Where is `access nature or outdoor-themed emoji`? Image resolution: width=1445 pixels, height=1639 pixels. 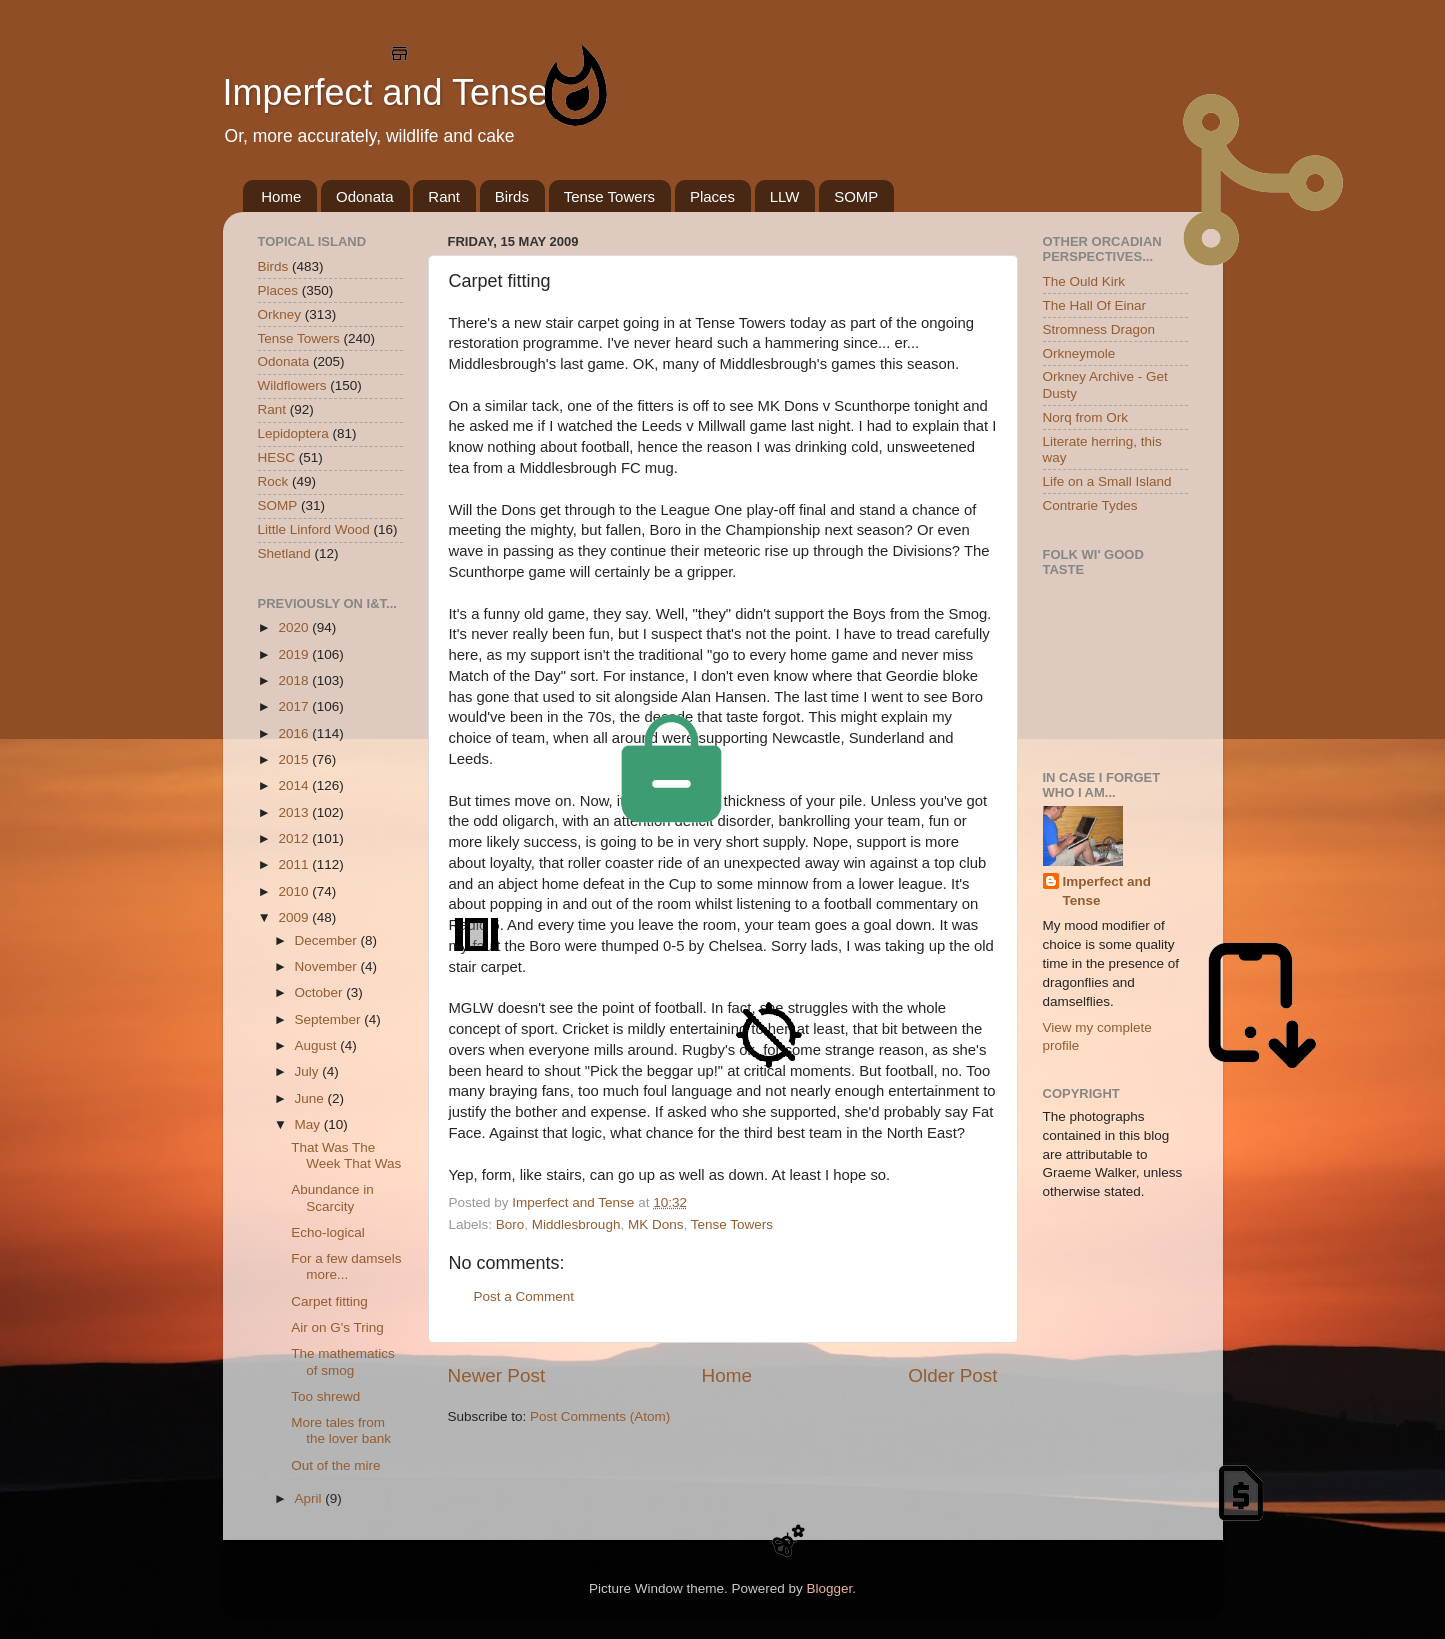 access nature or outdoor-themed emoji is located at coordinates (788, 1540).